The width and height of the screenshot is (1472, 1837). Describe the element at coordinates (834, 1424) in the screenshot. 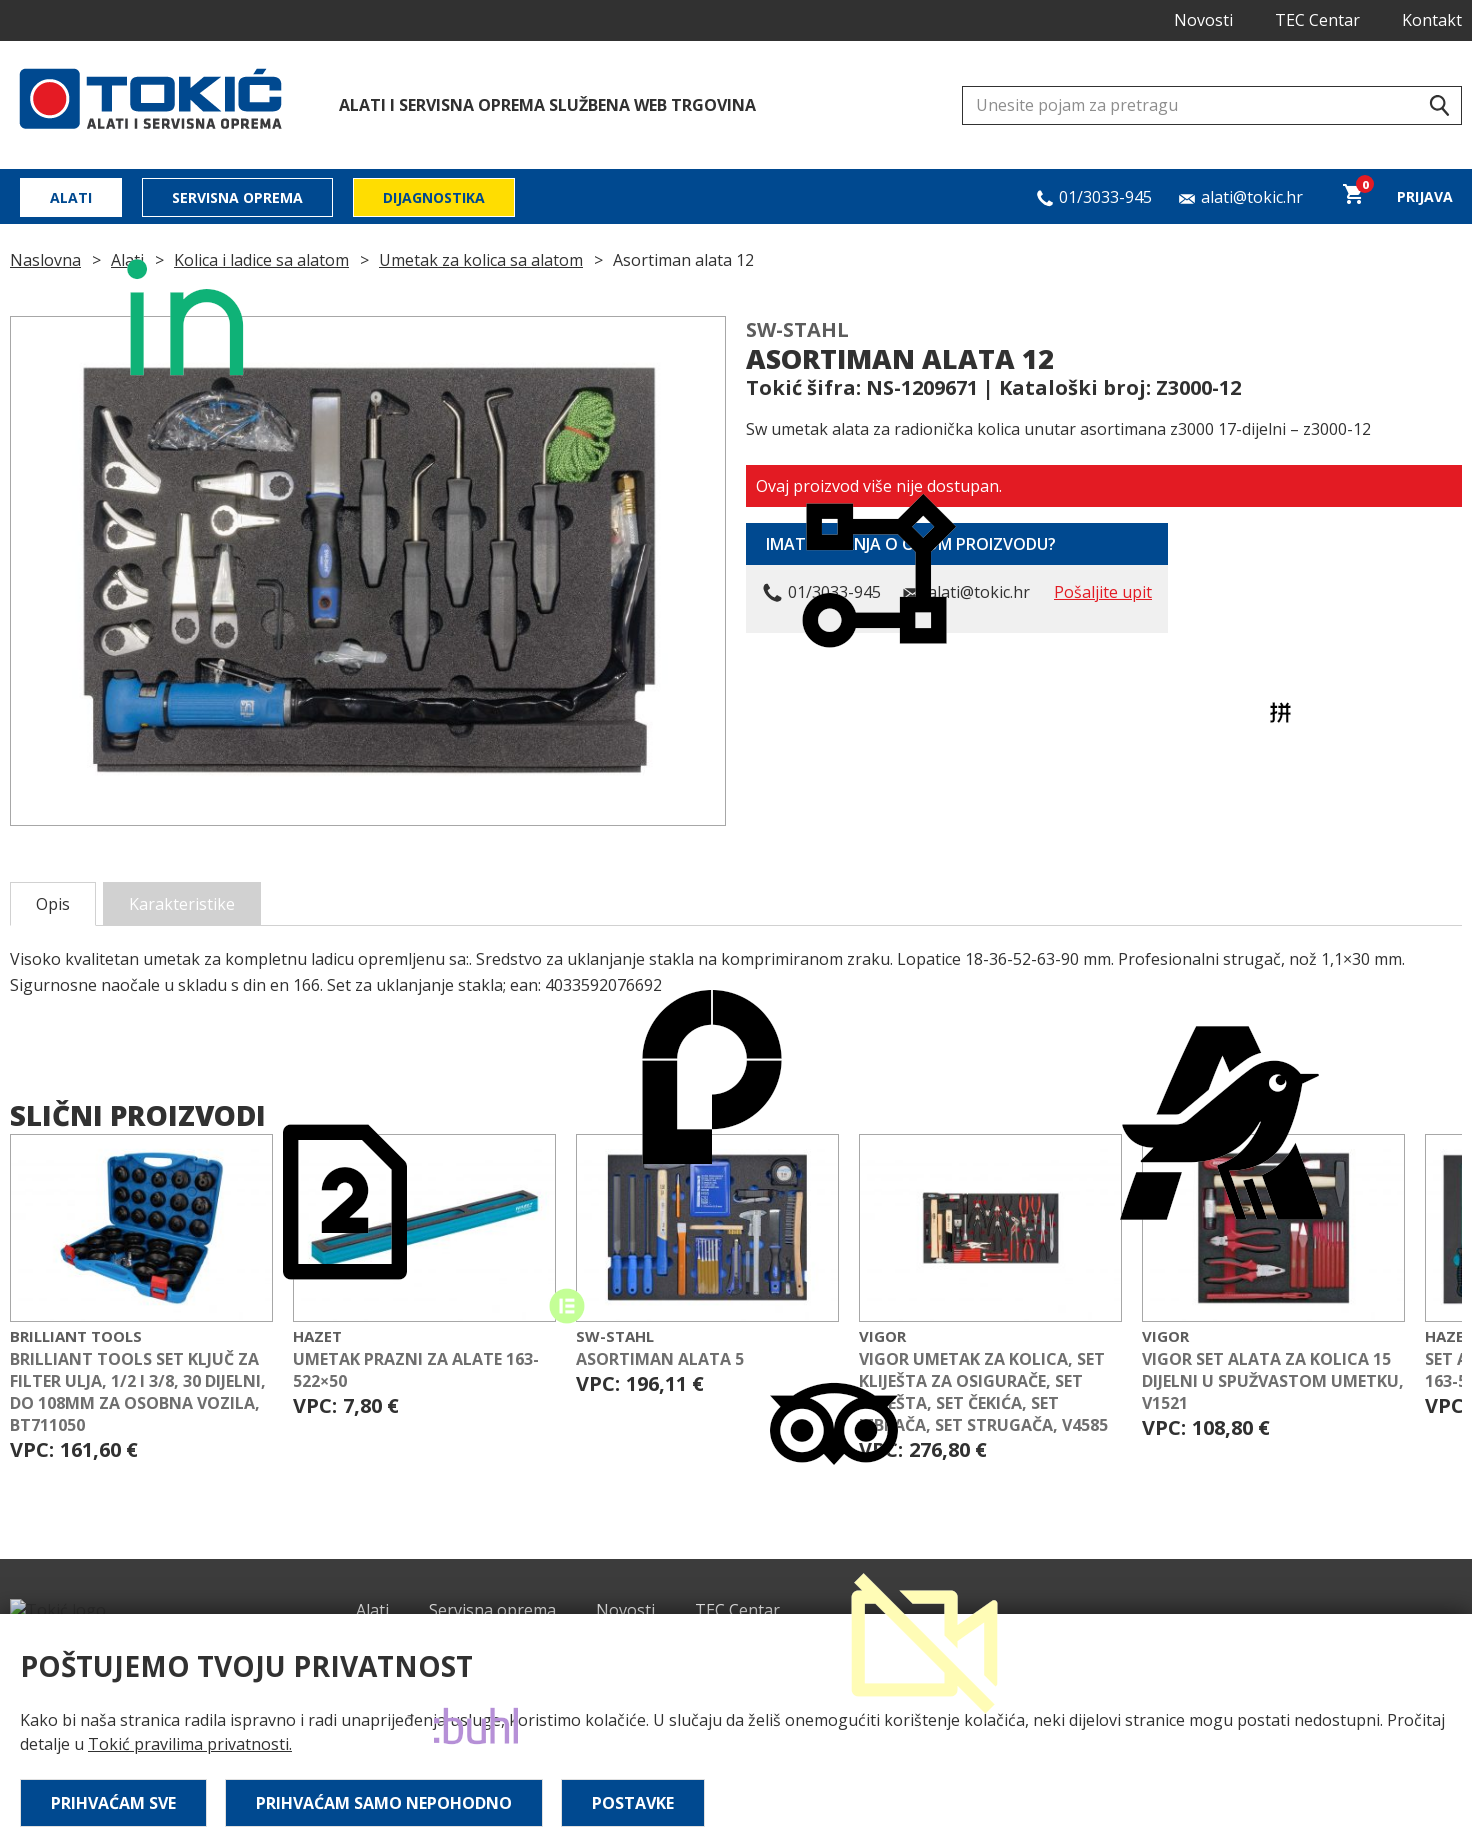

I see `open tripadvisor app` at that location.